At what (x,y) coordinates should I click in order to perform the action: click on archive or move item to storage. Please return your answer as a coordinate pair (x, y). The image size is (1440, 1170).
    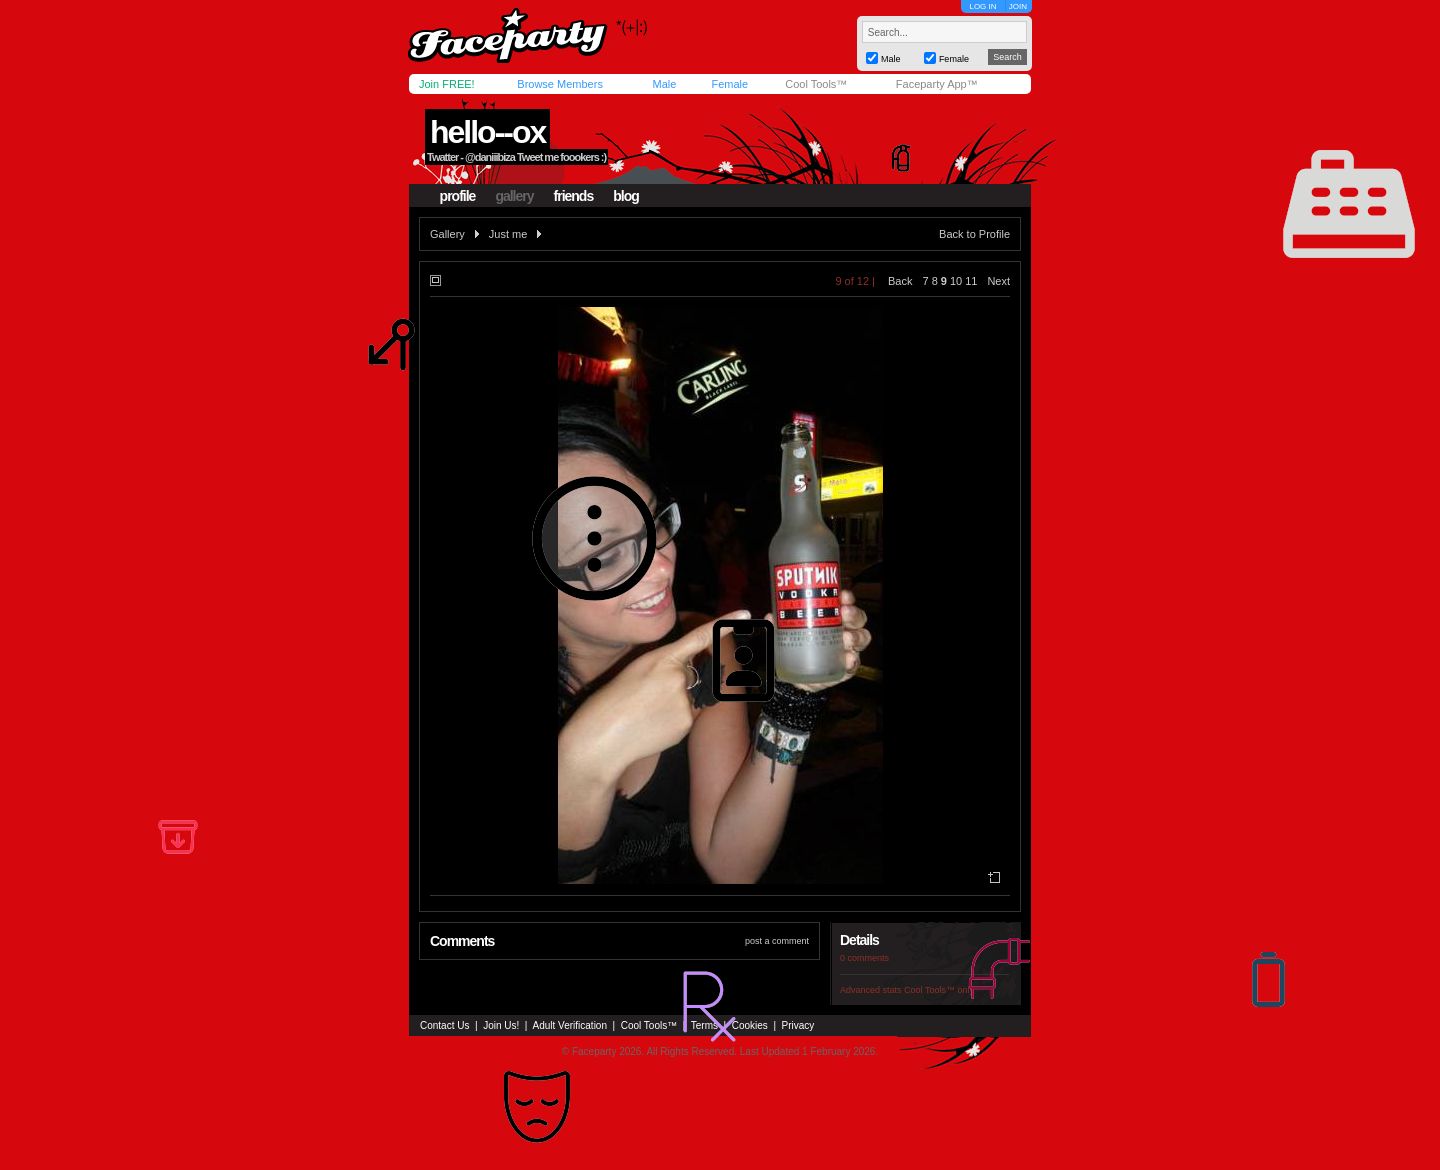
    Looking at the image, I should click on (178, 837).